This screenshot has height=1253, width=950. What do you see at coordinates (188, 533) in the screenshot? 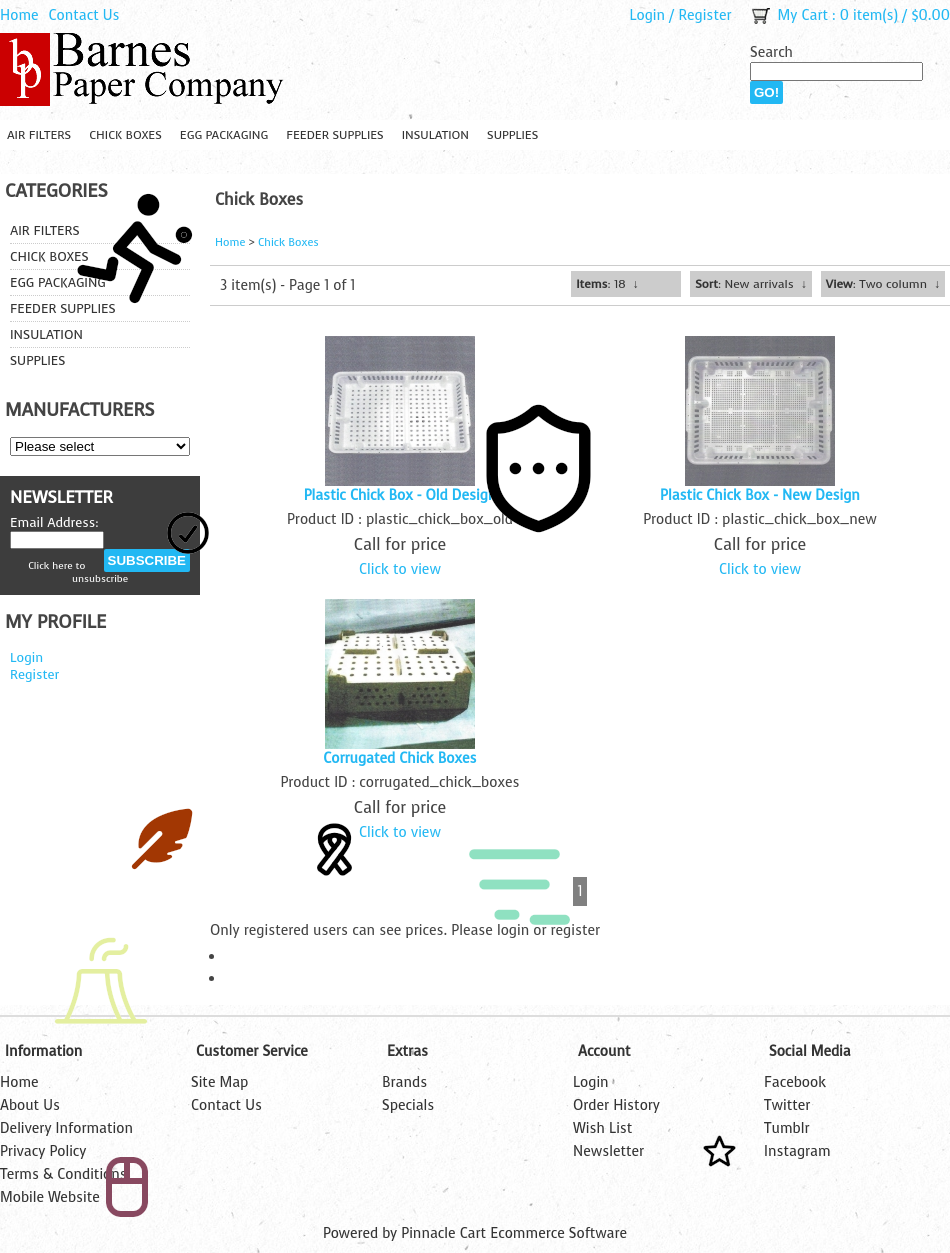
I see `indicates task or action completed successfully` at bounding box center [188, 533].